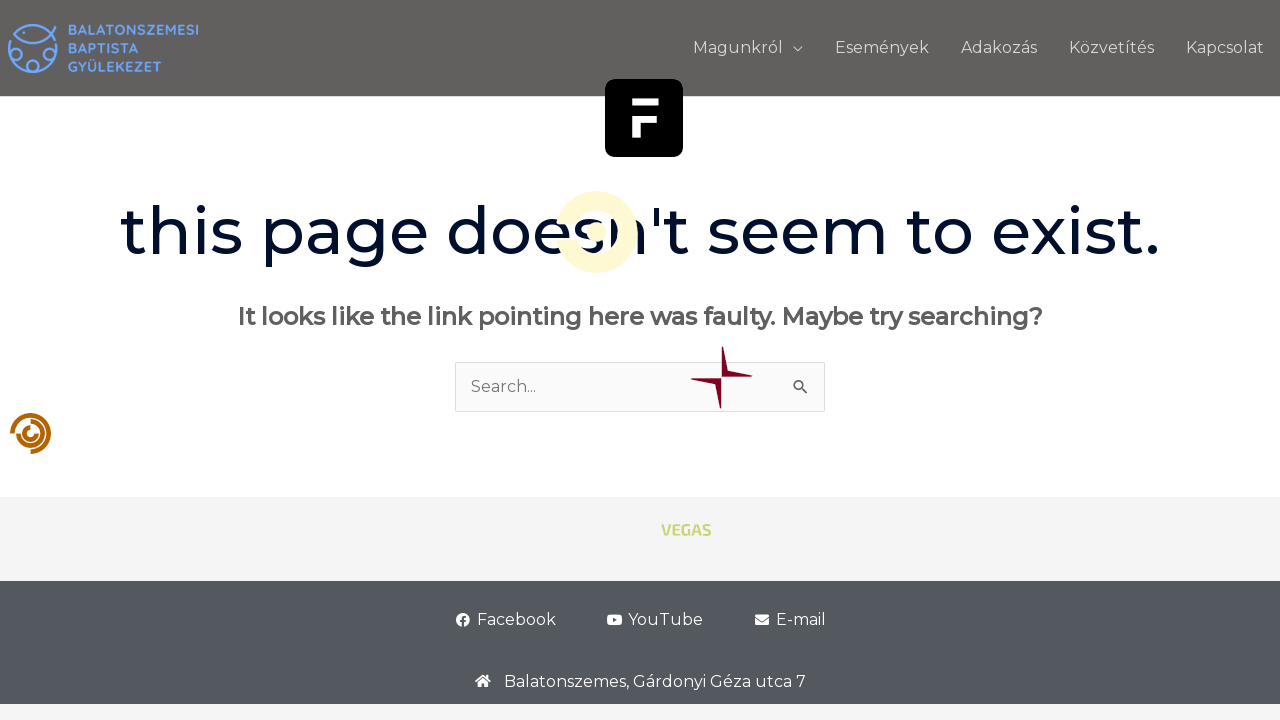 Image resolution: width=1280 pixels, height=720 pixels. What do you see at coordinates (597, 232) in the screenshot?
I see `open CircleCI dashboard` at bounding box center [597, 232].